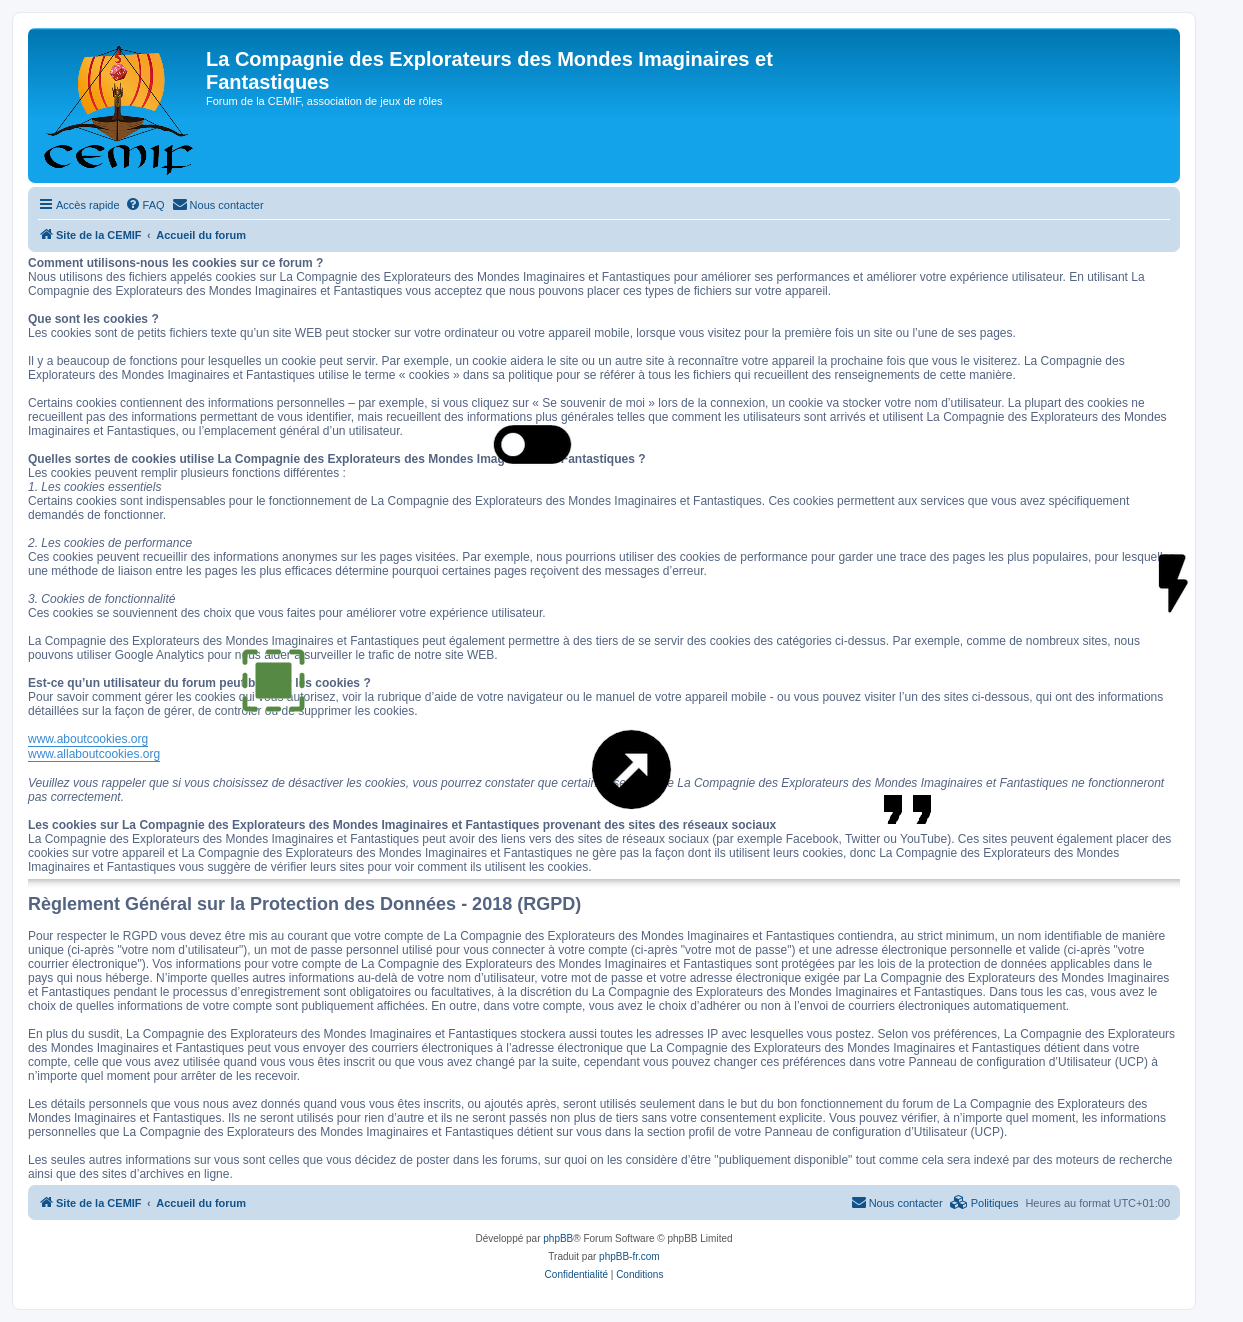 The width and height of the screenshot is (1243, 1322). What do you see at coordinates (273, 680) in the screenshot?
I see `select all items in the current view` at bounding box center [273, 680].